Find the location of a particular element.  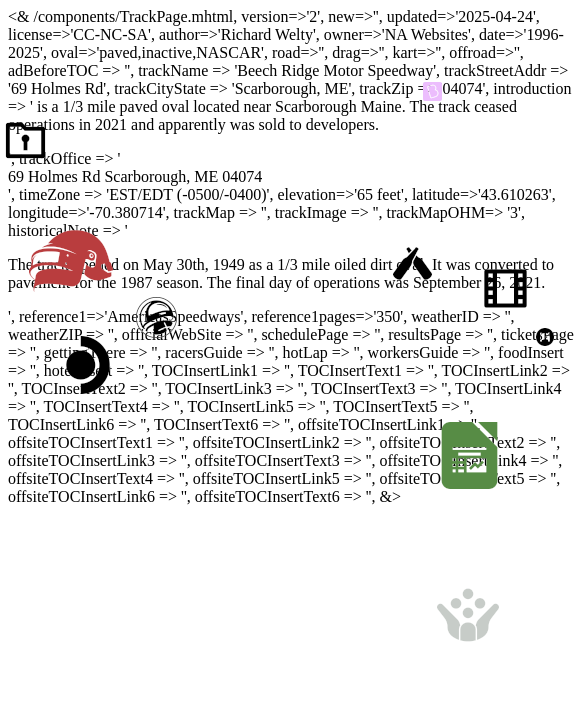

access video or film content is located at coordinates (505, 288).